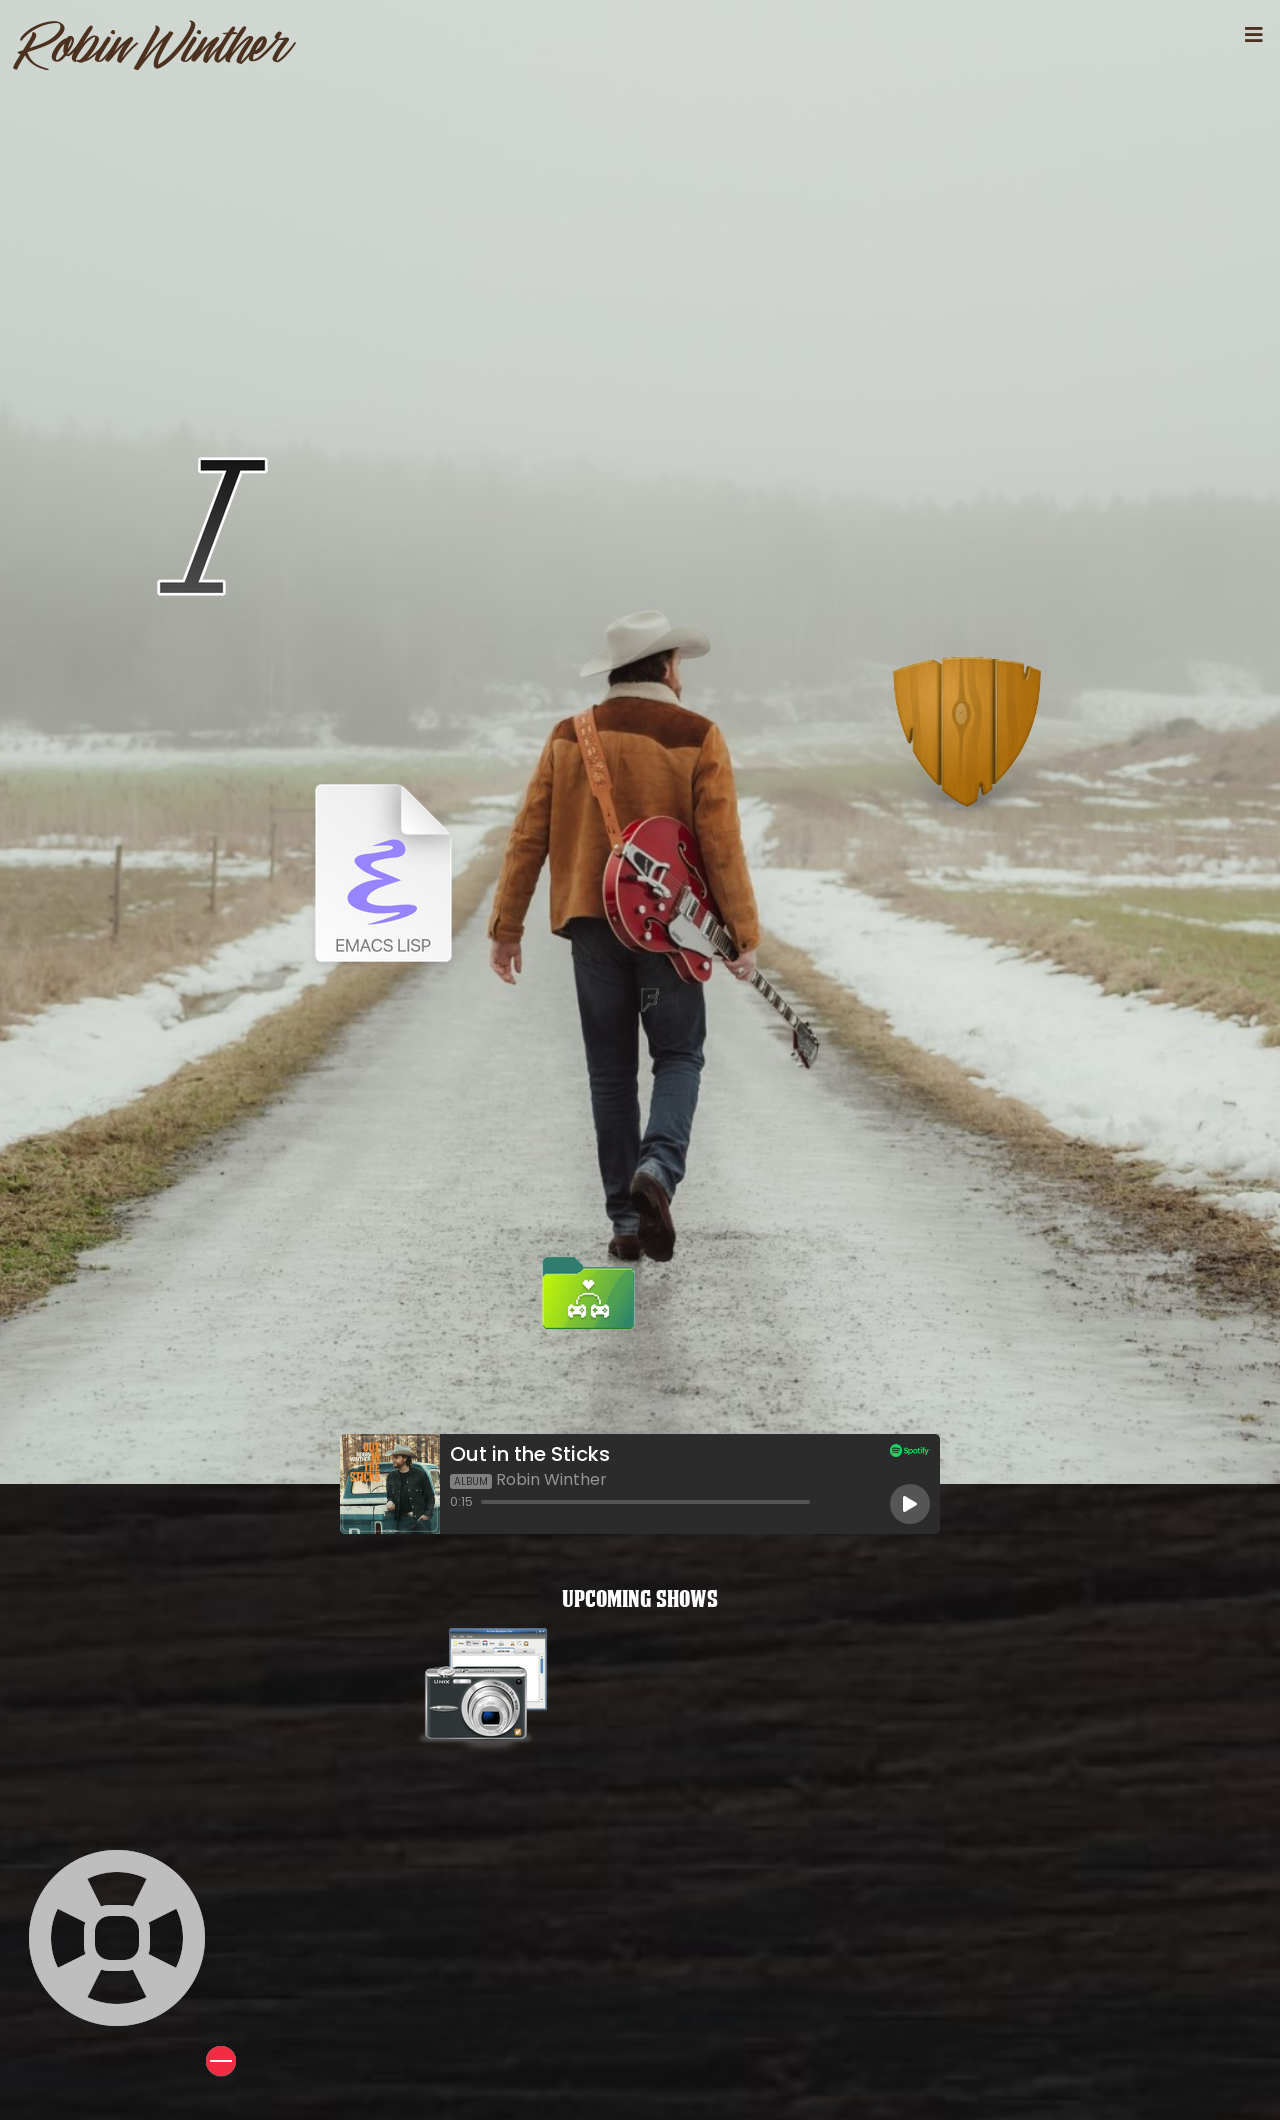 The image size is (1280, 2120). Describe the element at coordinates (485, 1685) in the screenshot. I see `take a screenshot or screen capture` at that location.